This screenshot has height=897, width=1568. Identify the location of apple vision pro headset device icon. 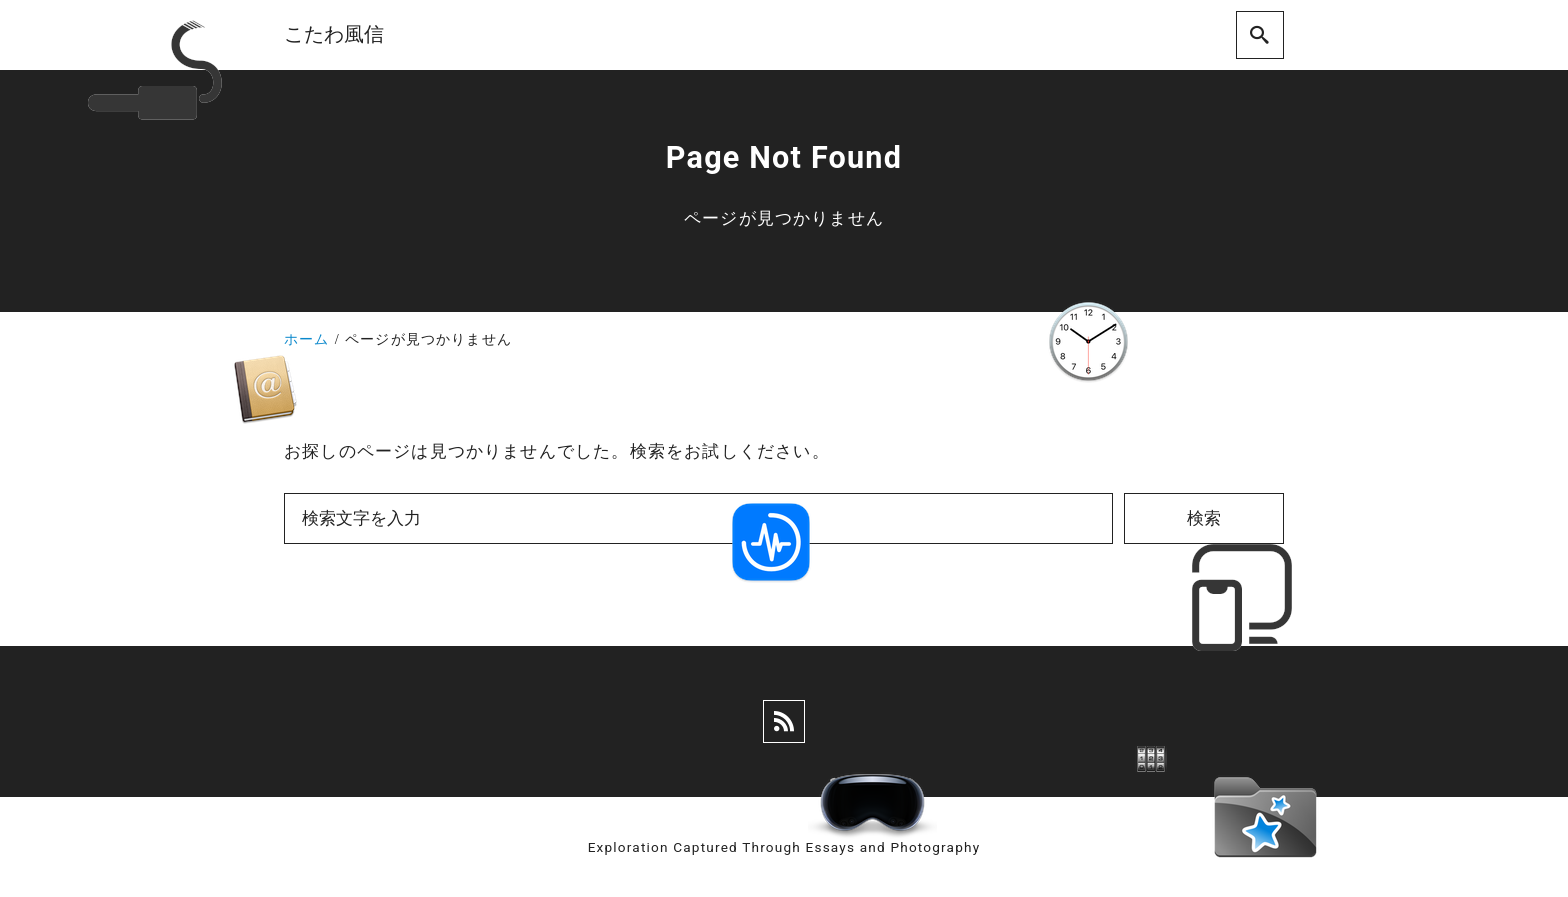
(872, 802).